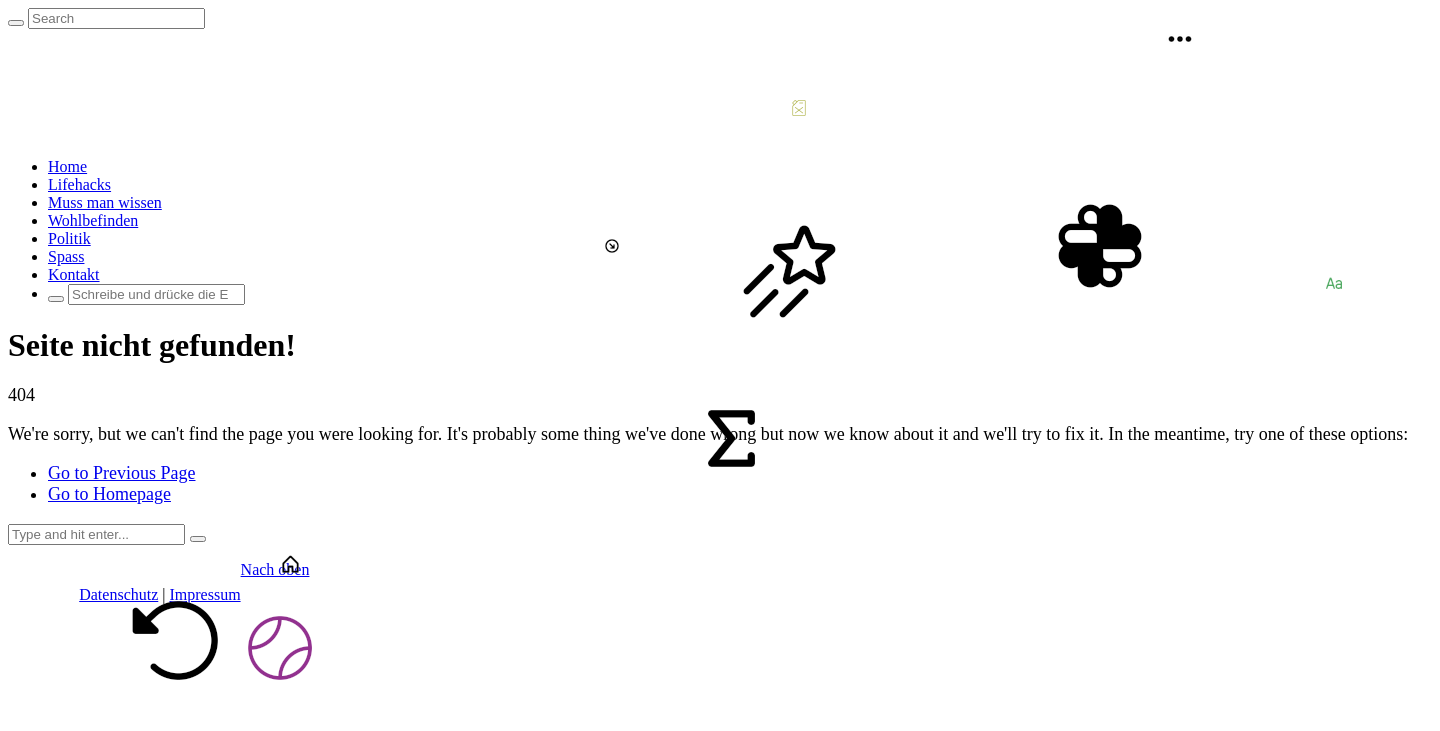 The image size is (1440, 731). What do you see at coordinates (1100, 246) in the screenshot?
I see `open Slack messaging app` at bounding box center [1100, 246].